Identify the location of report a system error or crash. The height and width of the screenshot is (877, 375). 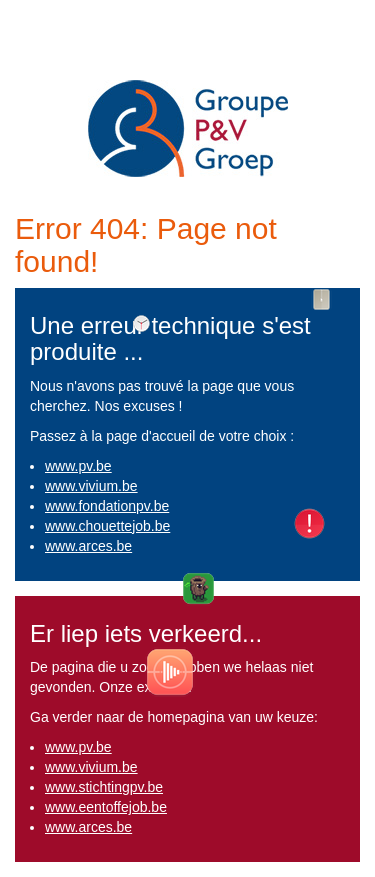
(309, 523).